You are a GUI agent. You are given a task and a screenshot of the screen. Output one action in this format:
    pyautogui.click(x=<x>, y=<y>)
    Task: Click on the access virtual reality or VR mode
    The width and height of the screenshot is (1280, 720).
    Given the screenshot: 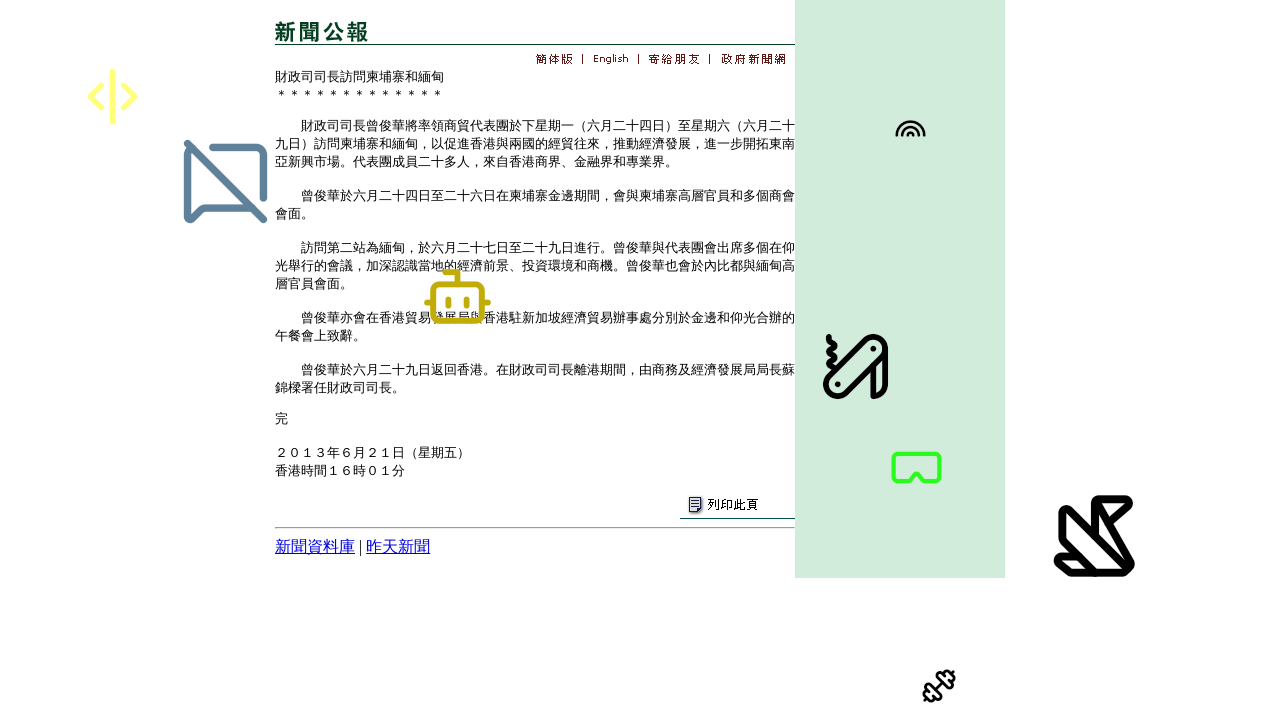 What is the action you would take?
    pyautogui.click(x=916, y=467)
    